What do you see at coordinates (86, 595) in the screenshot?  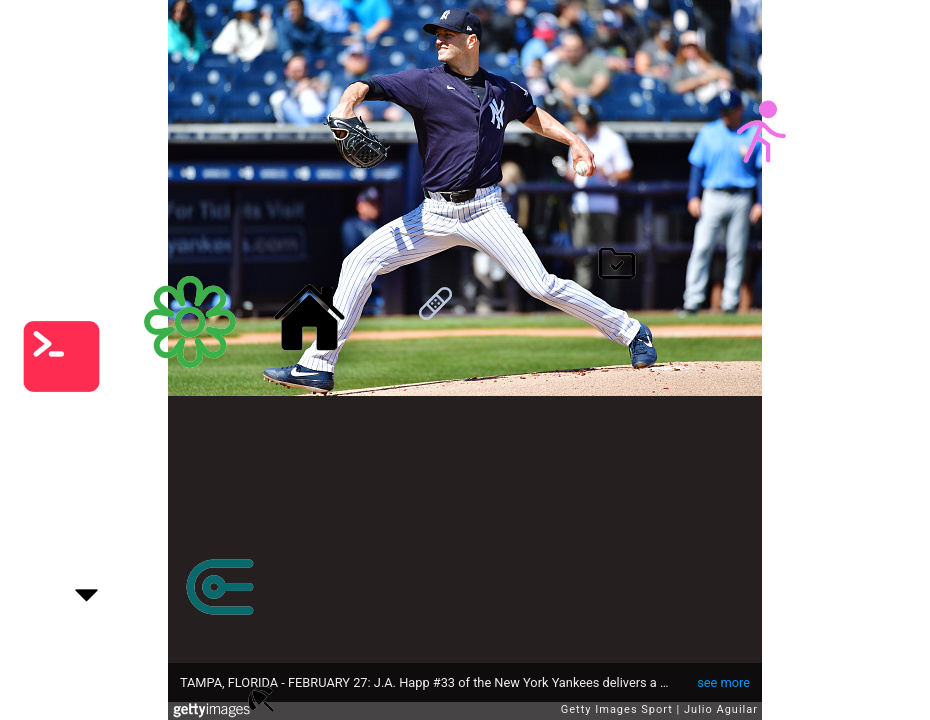 I see `expand a dropdown menu` at bounding box center [86, 595].